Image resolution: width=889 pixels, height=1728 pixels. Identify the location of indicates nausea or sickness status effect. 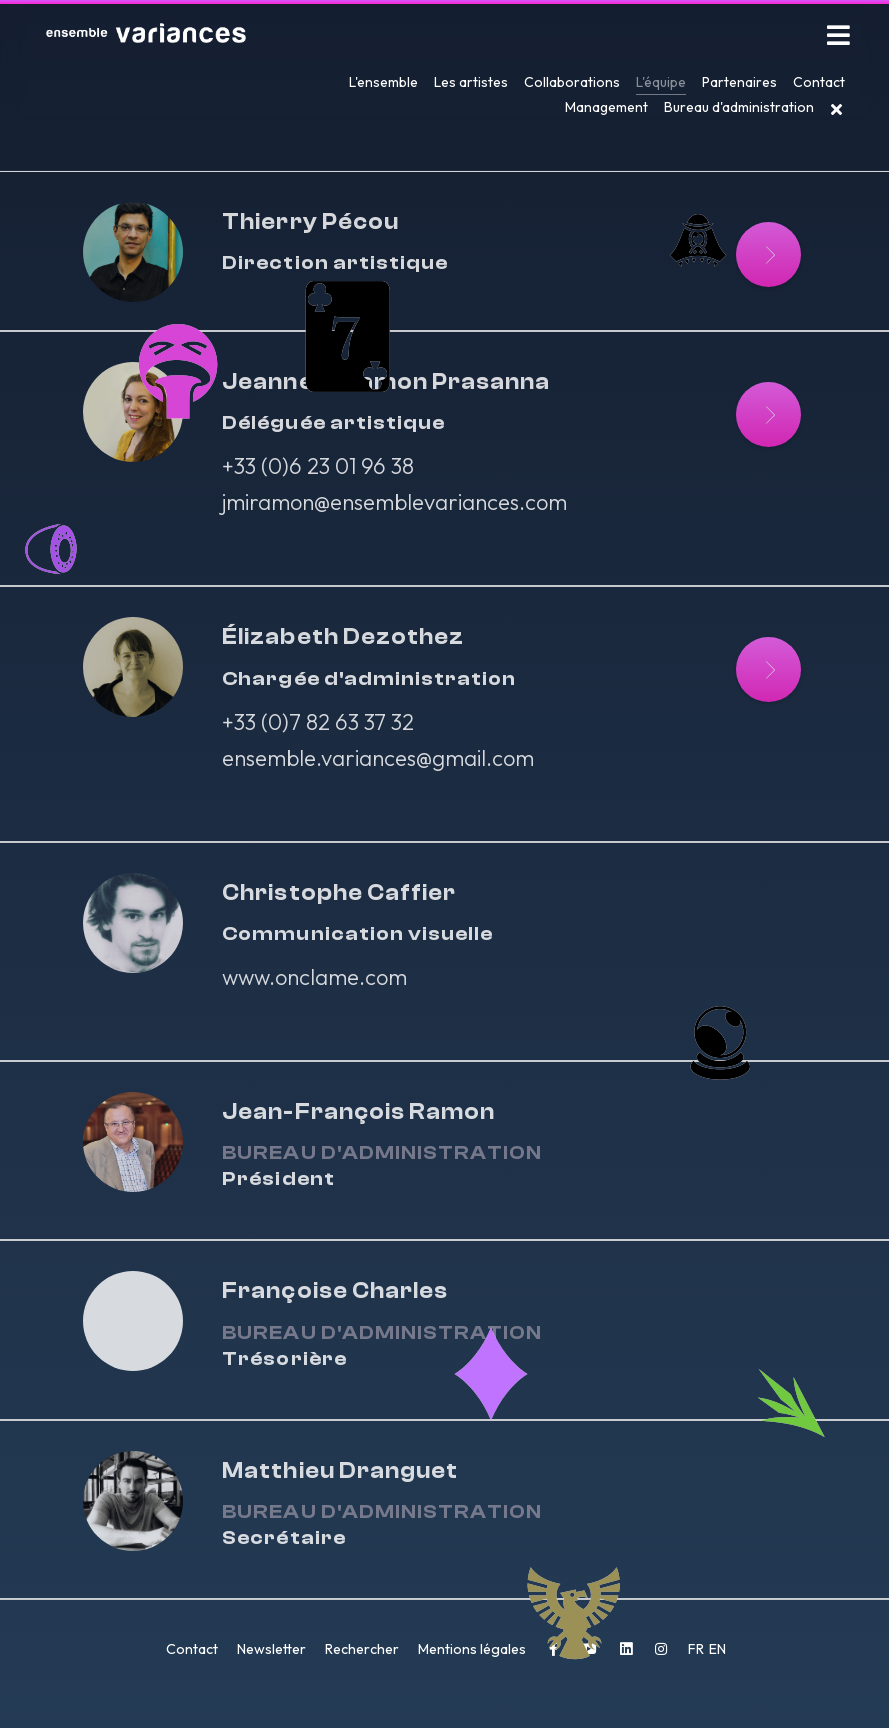
(178, 371).